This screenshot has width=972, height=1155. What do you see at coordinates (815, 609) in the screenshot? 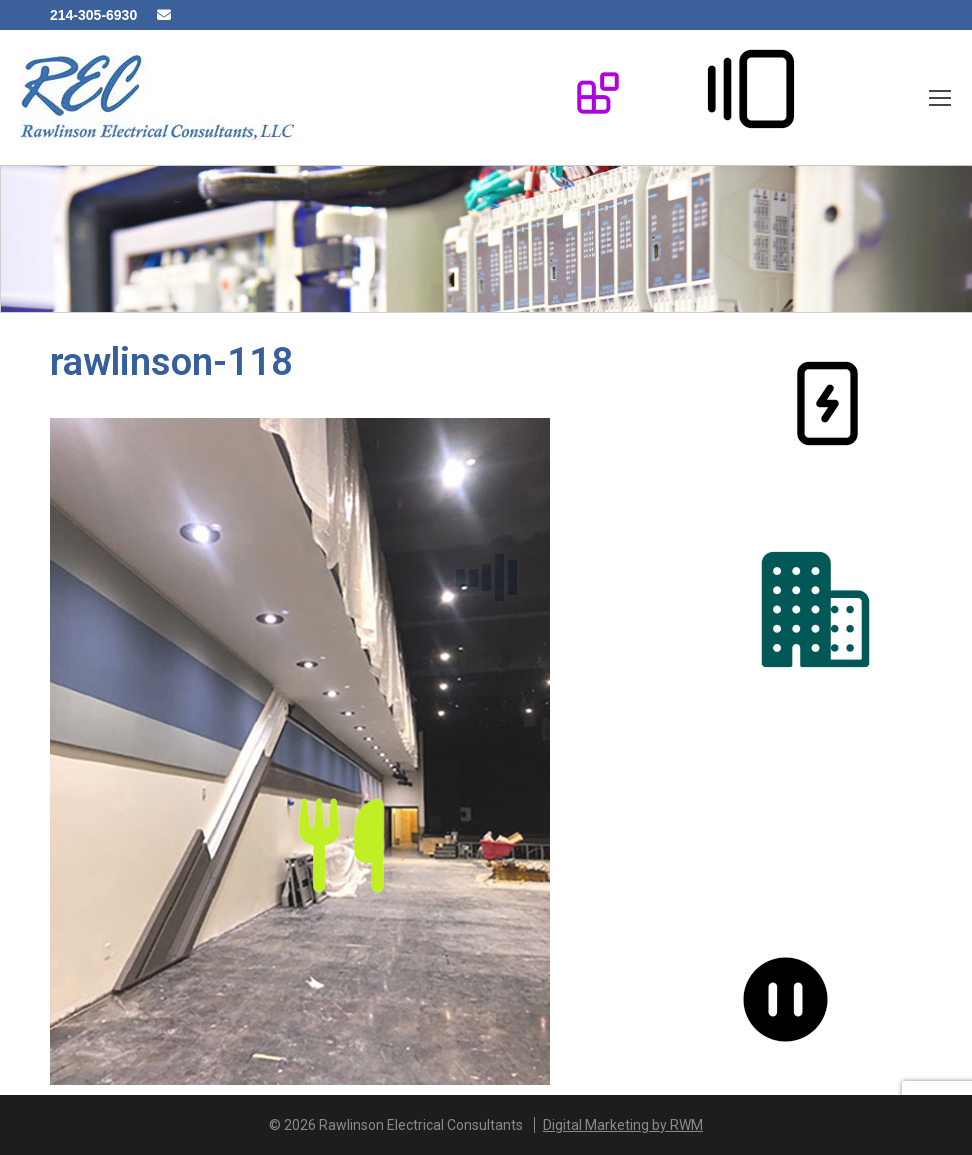
I see `view business or company information` at bounding box center [815, 609].